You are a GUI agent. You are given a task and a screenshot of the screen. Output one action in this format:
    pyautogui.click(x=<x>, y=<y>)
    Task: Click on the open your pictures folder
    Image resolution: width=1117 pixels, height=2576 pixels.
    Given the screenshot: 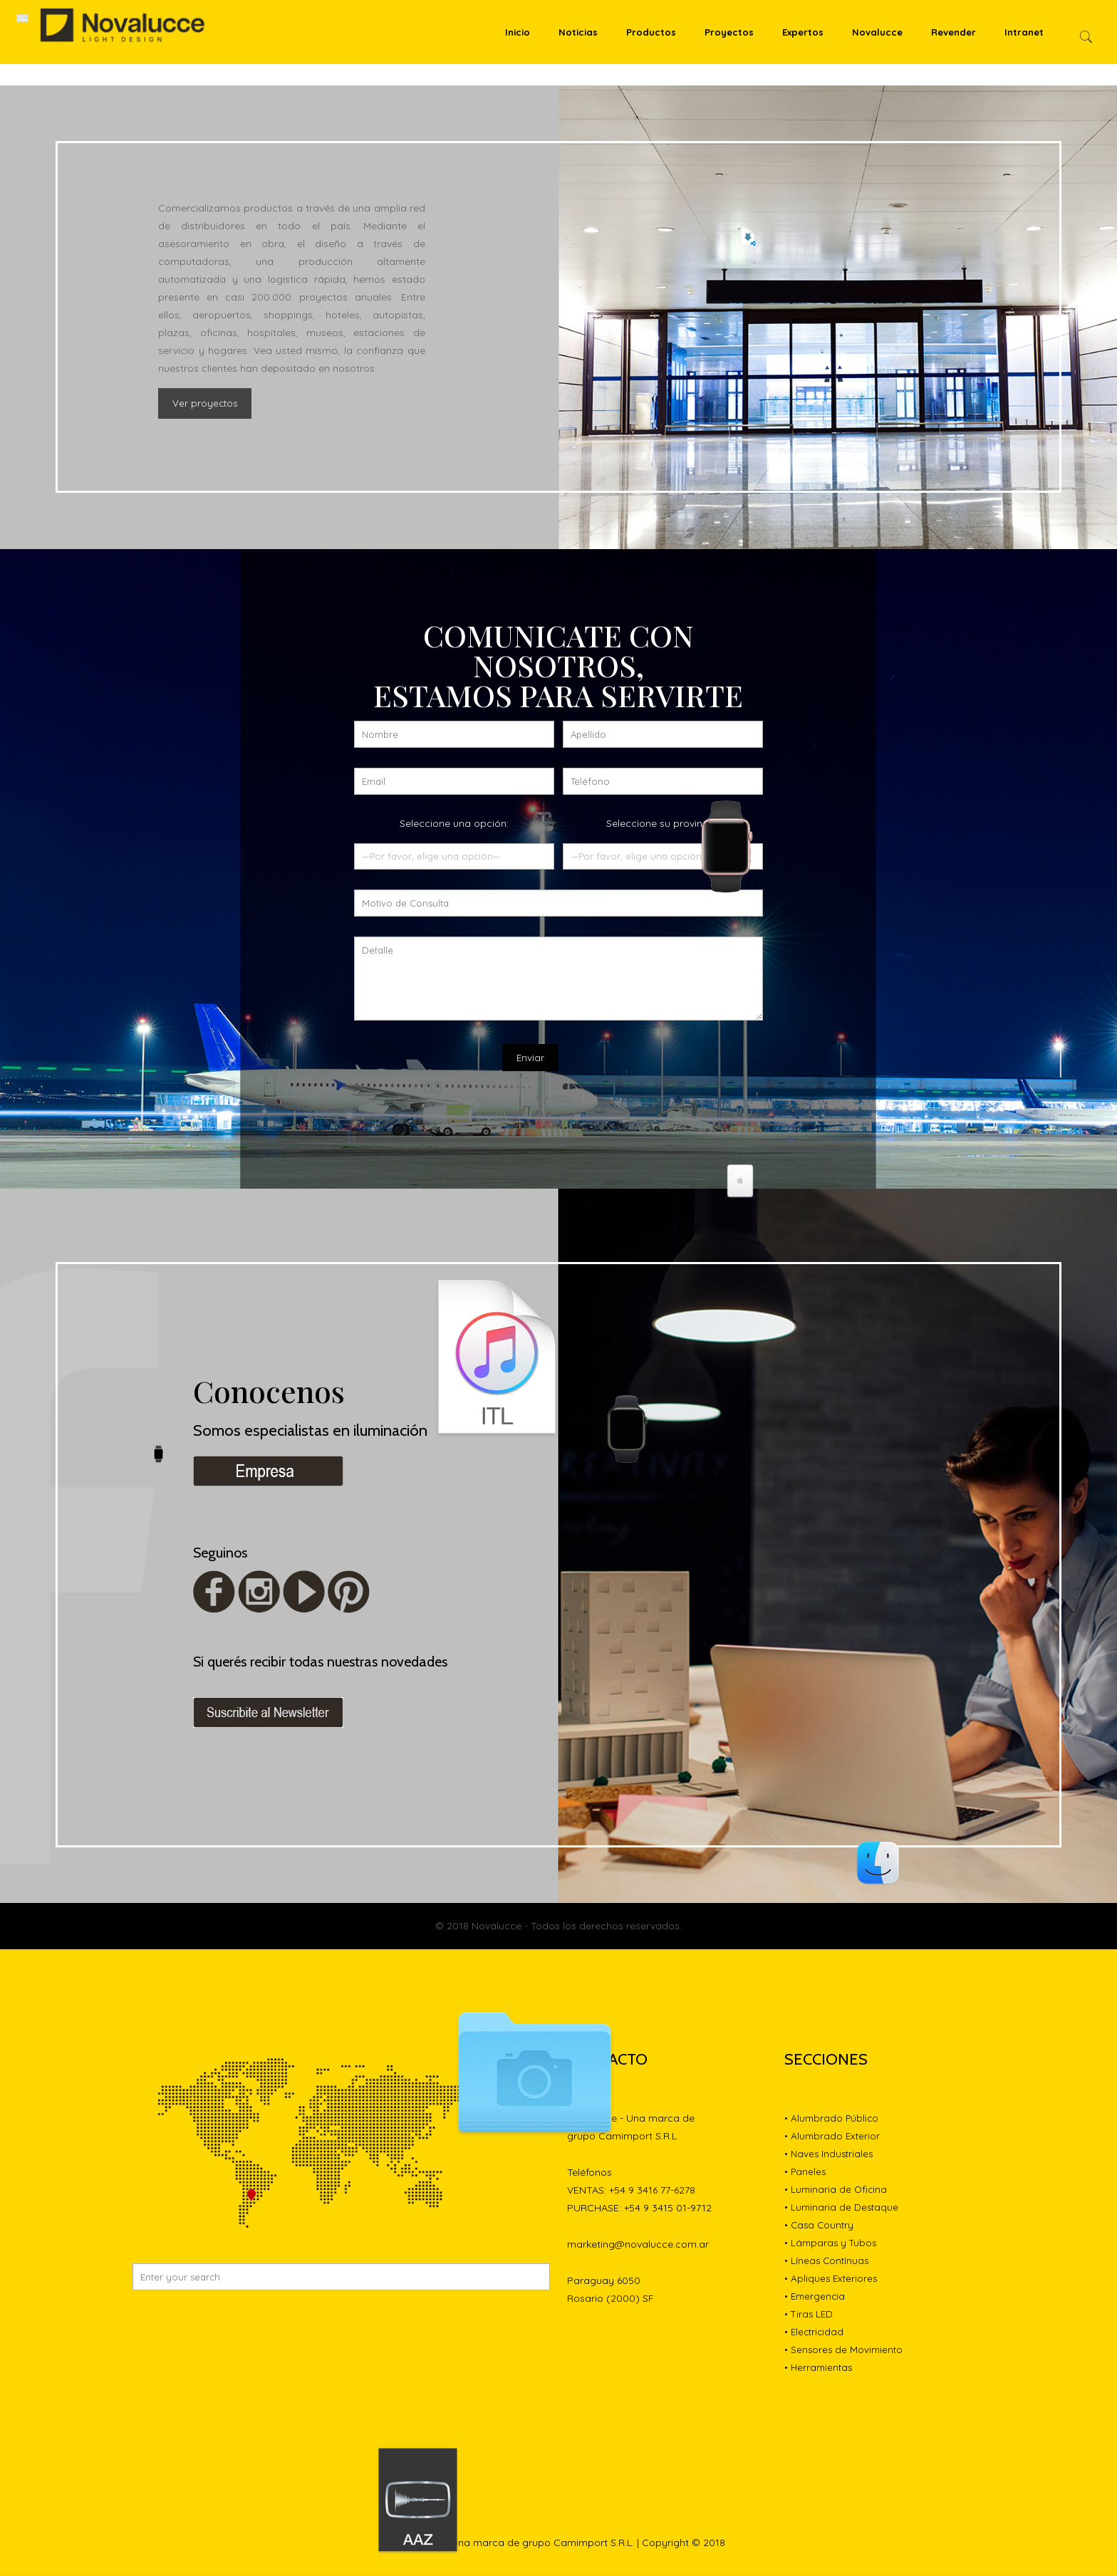 What is the action you would take?
    pyautogui.click(x=534, y=2072)
    